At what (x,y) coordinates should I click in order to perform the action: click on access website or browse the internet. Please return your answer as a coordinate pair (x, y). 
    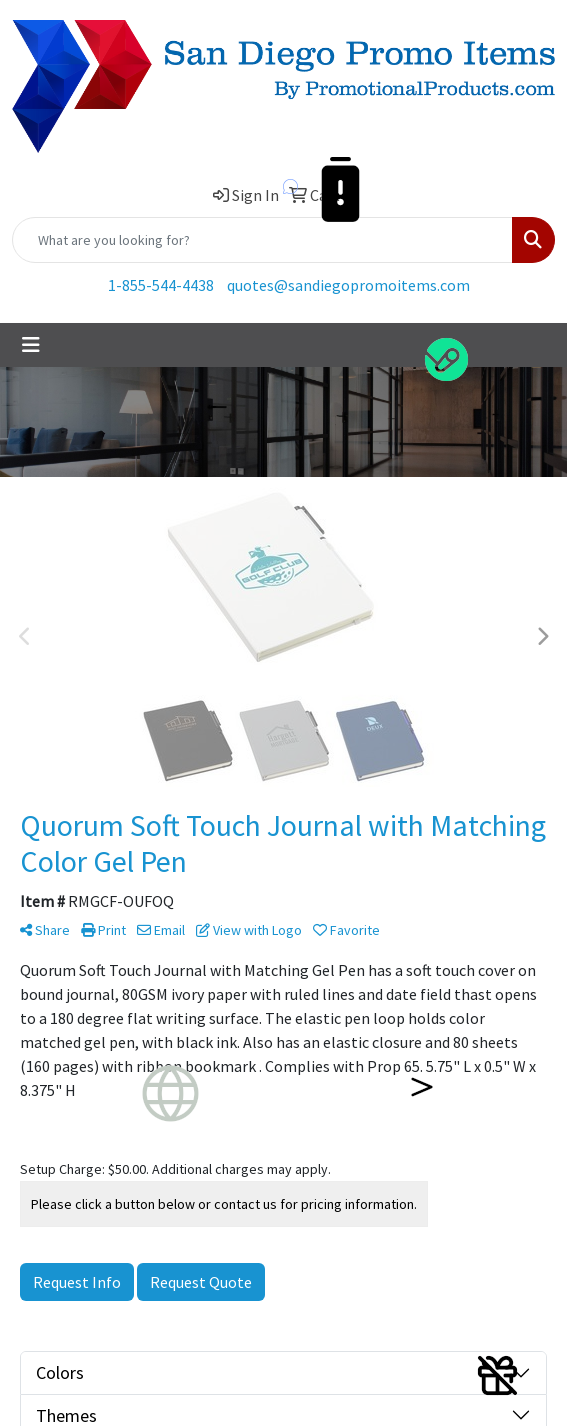
    Looking at the image, I should click on (170, 1093).